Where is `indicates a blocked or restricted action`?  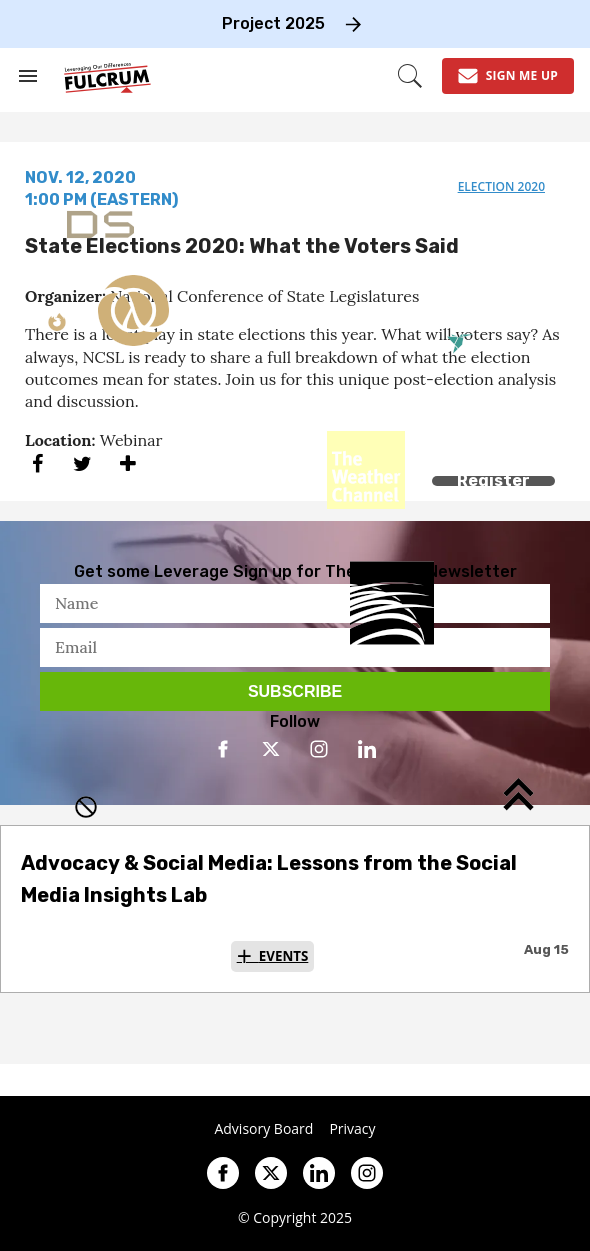
indicates a blocked or restricted action is located at coordinates (86, 807).